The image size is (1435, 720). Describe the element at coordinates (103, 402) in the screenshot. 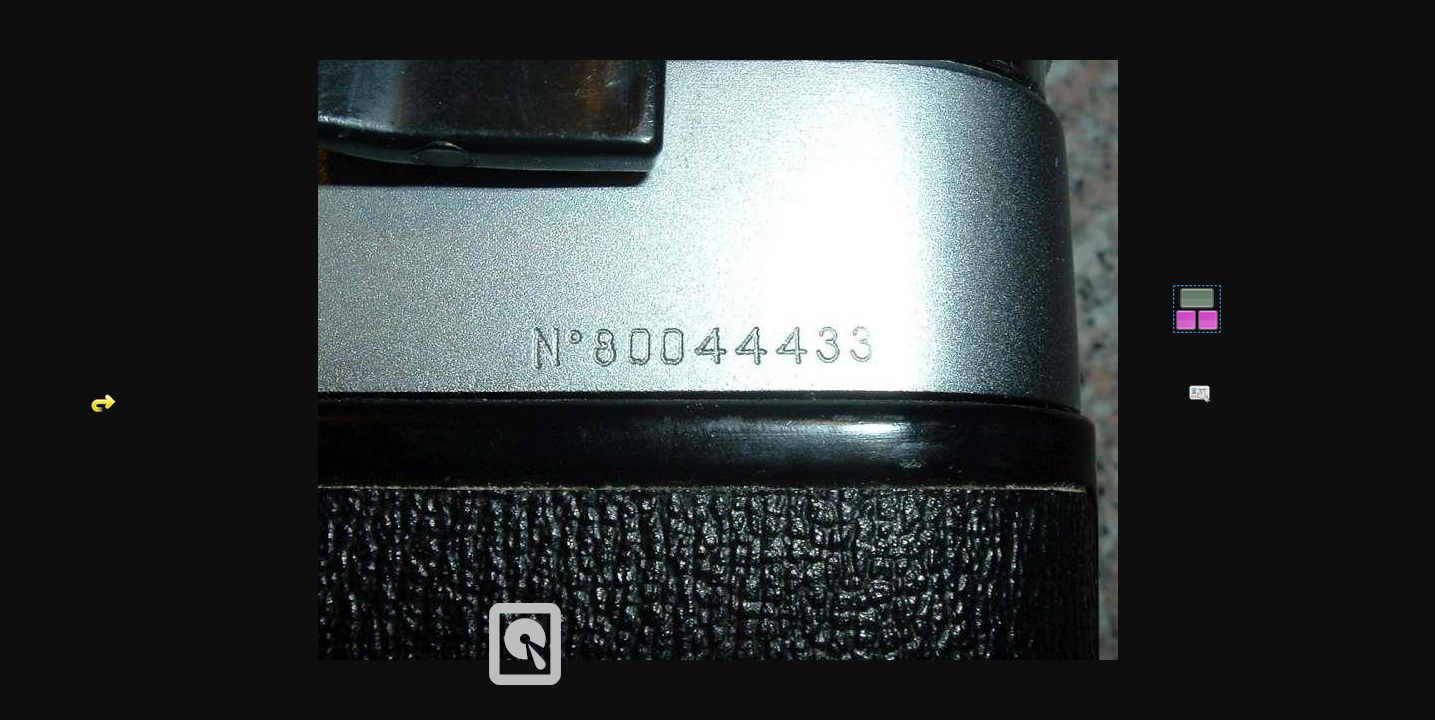

I see `redo last undone action` at that location.